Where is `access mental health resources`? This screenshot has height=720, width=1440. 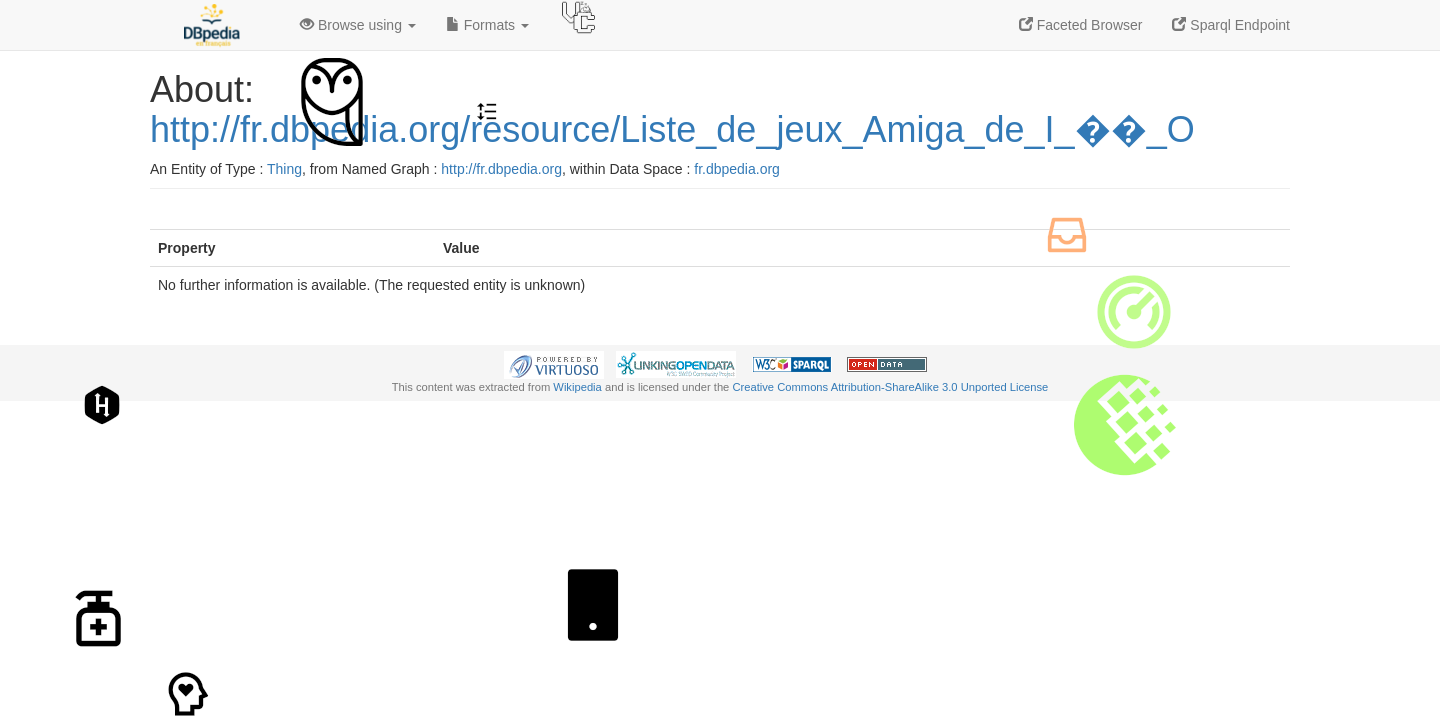
access mental health resources is located at coordinates (188, 694).